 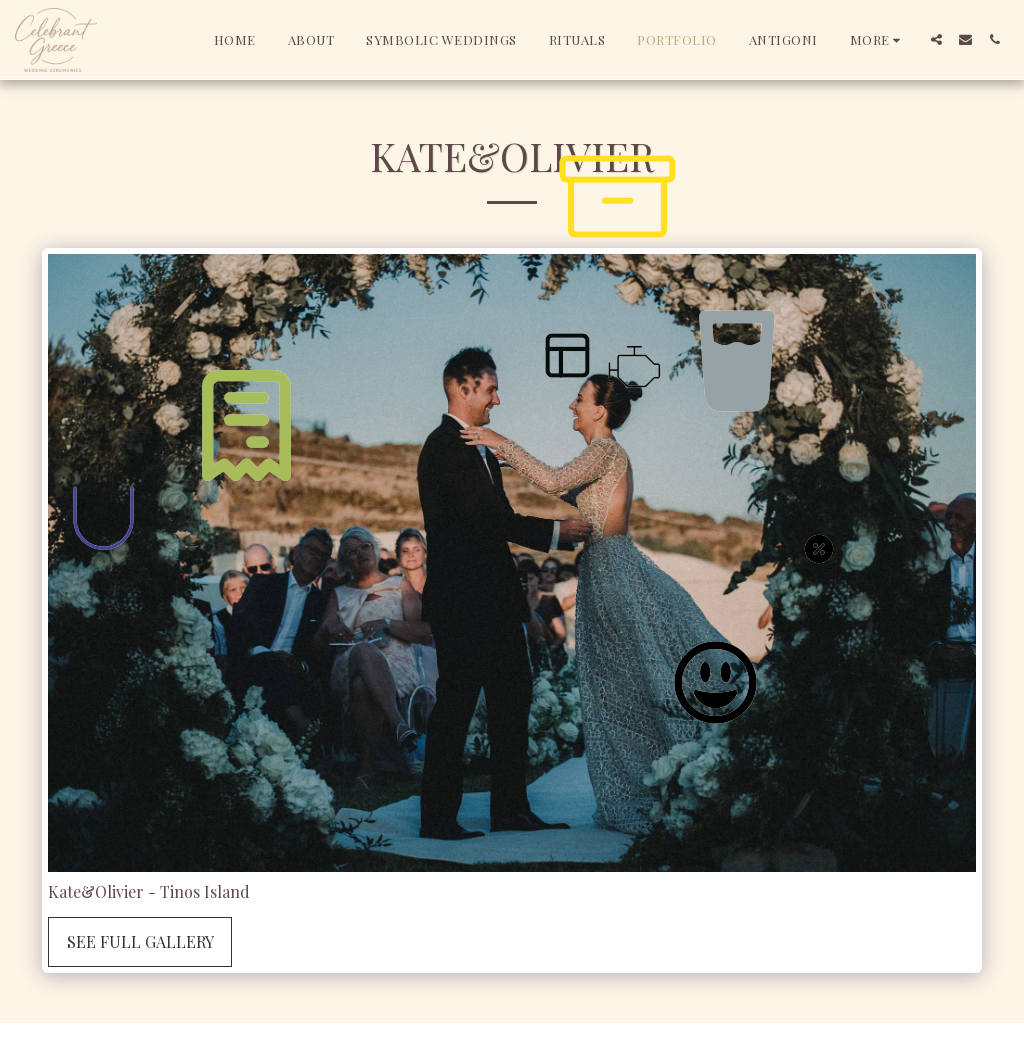 I want to click on change page layout or view, so click(x=567, y=355).